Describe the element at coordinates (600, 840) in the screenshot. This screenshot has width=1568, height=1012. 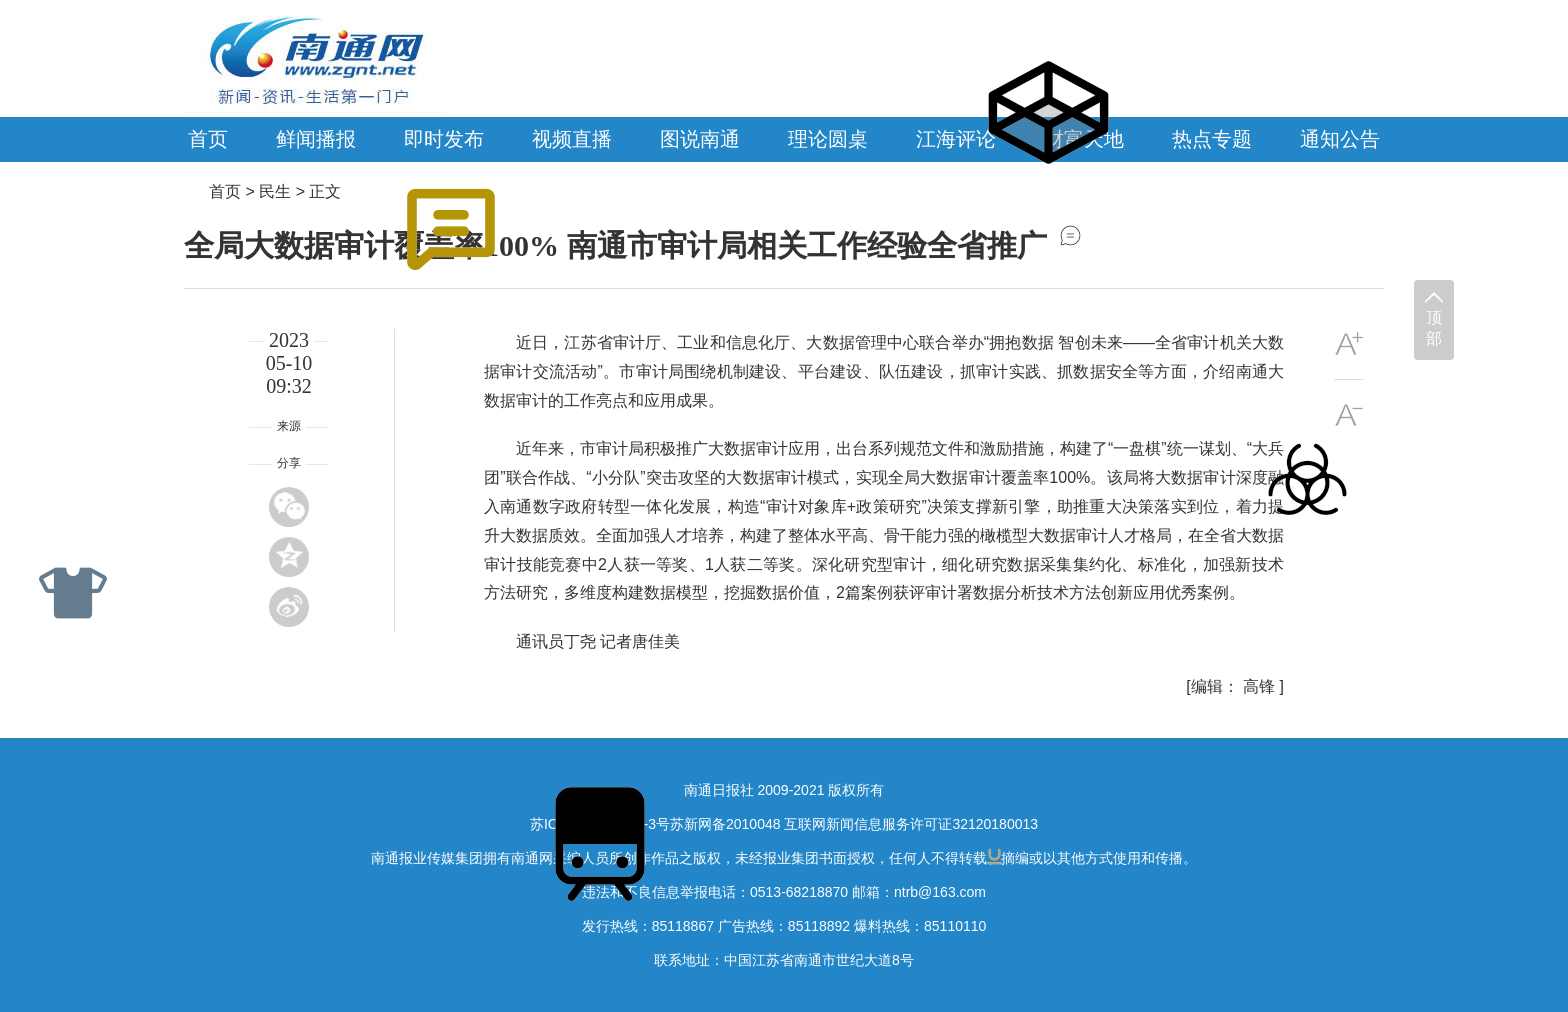
I see `access train schedules or rail services` at that location.